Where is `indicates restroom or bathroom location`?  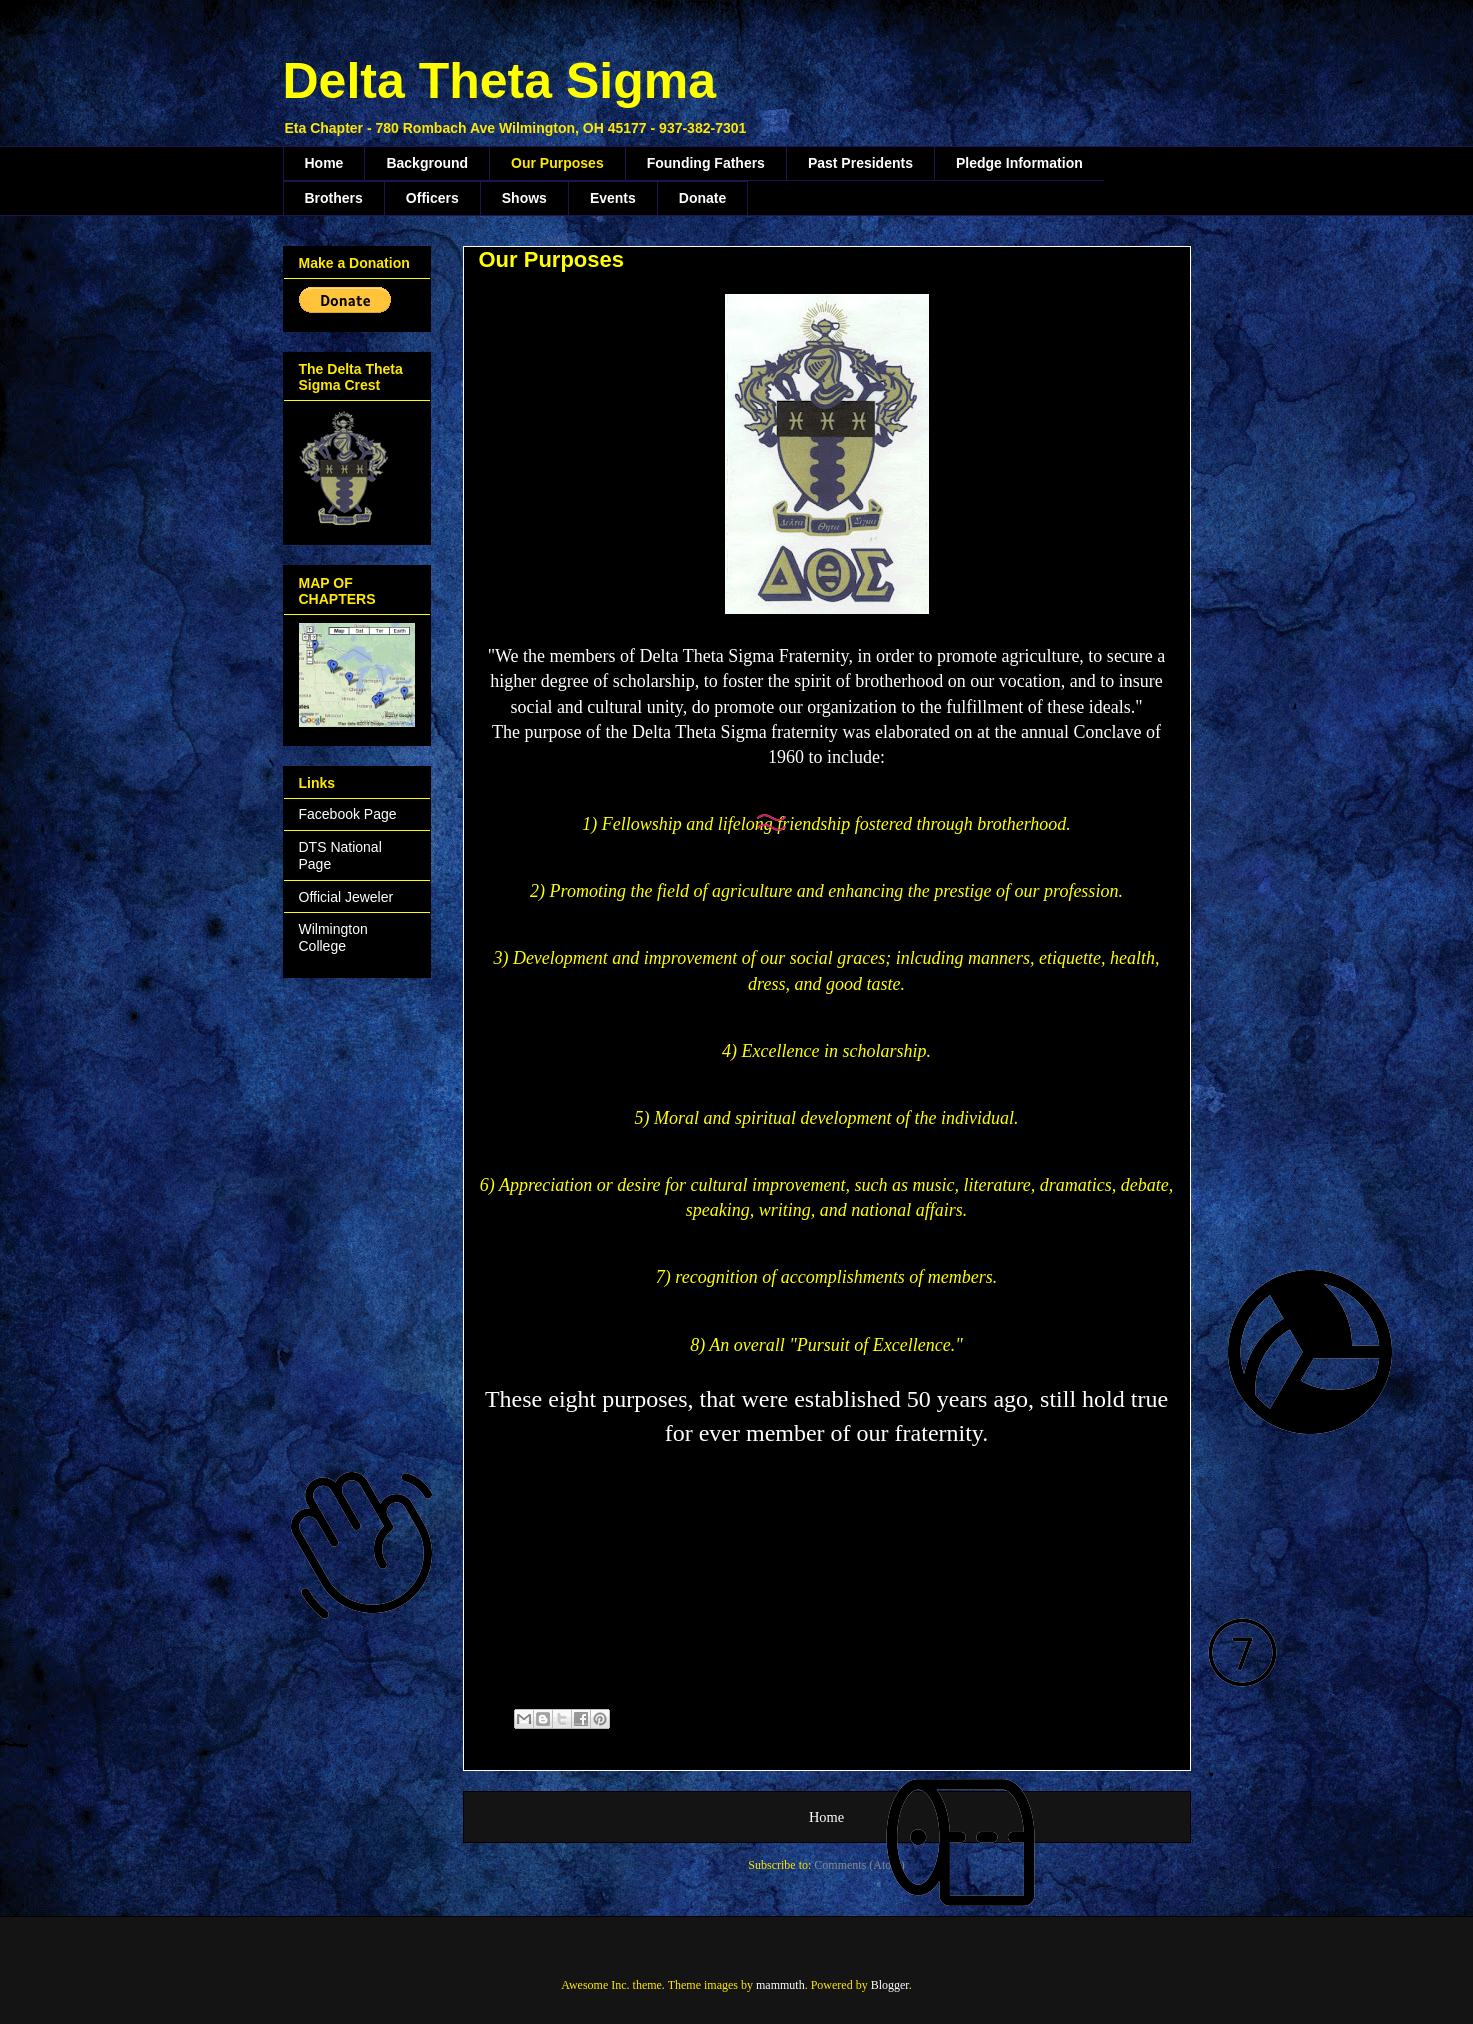
indicates restroom or bathroom location is located at coordinates (960, 1842).